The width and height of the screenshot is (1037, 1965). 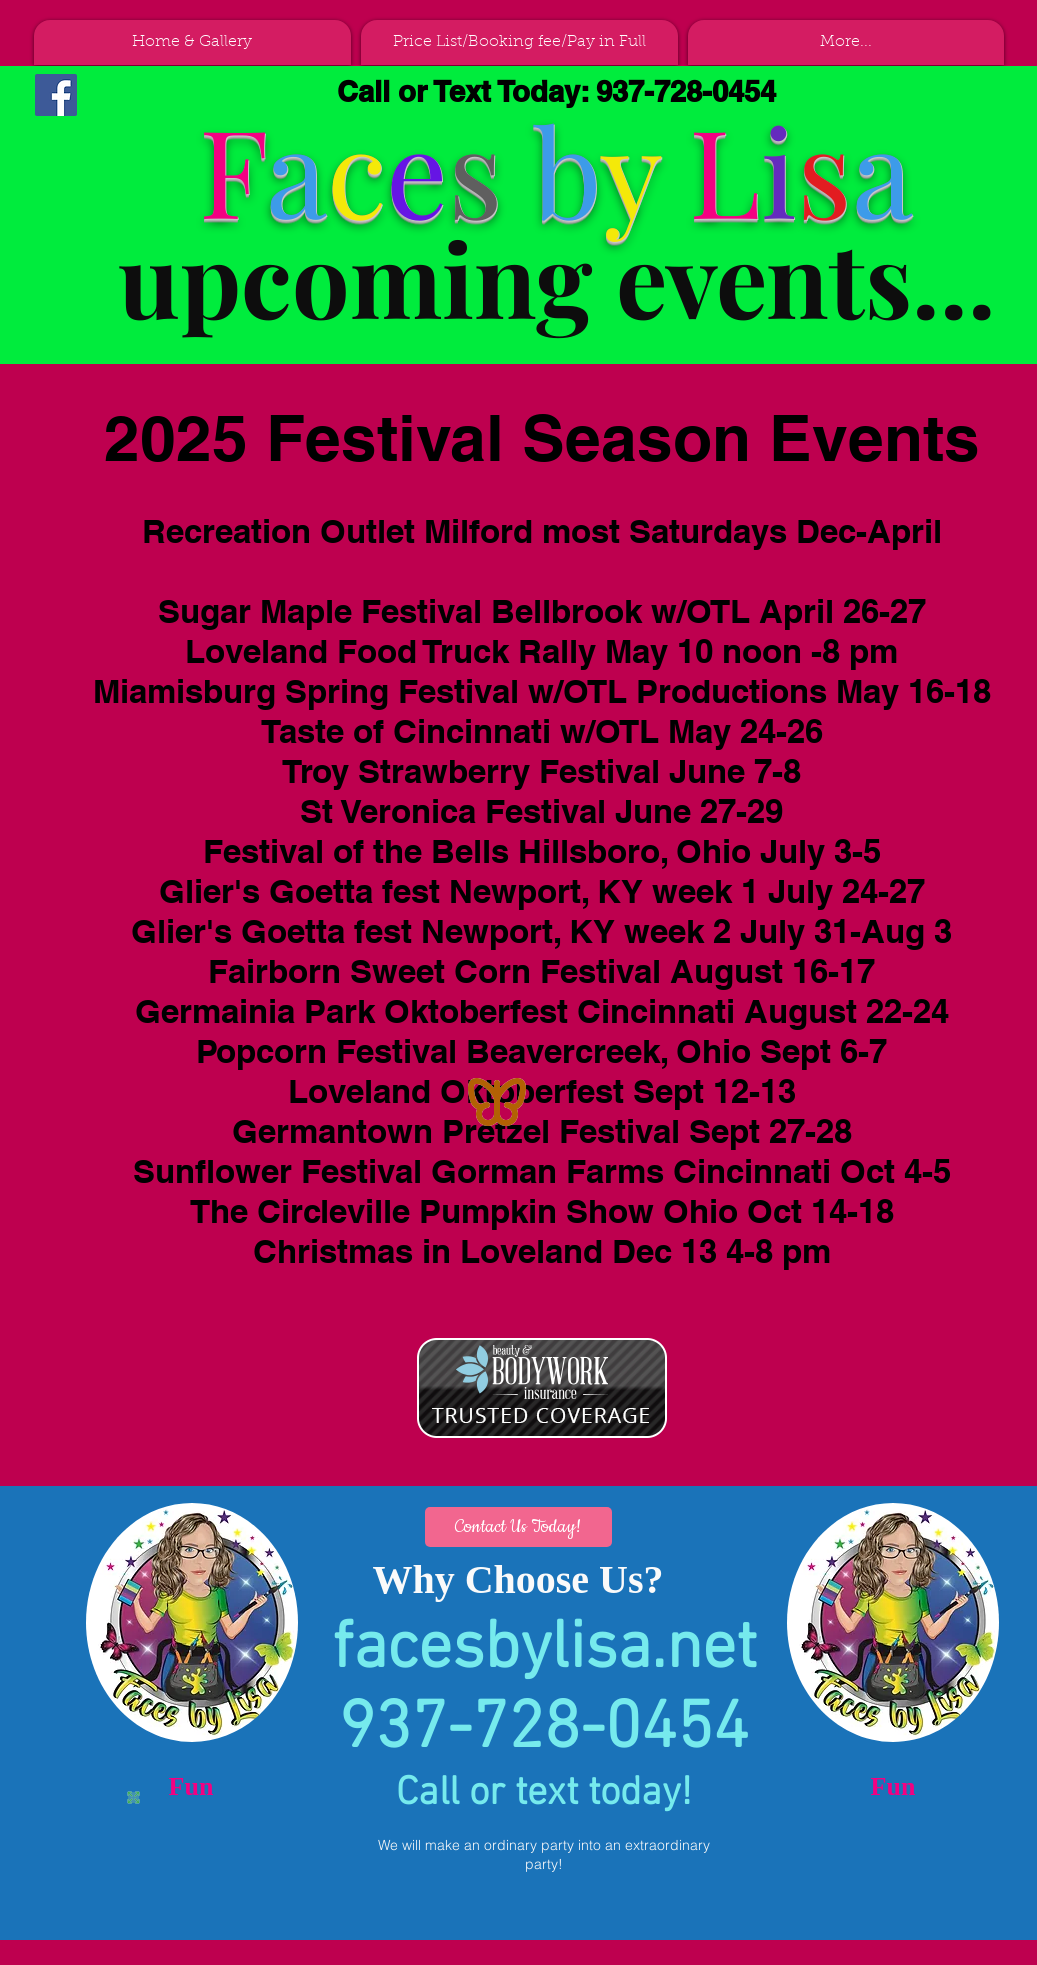 I want to click on expand to fullscreen mode, so click(x=133, y=1797).